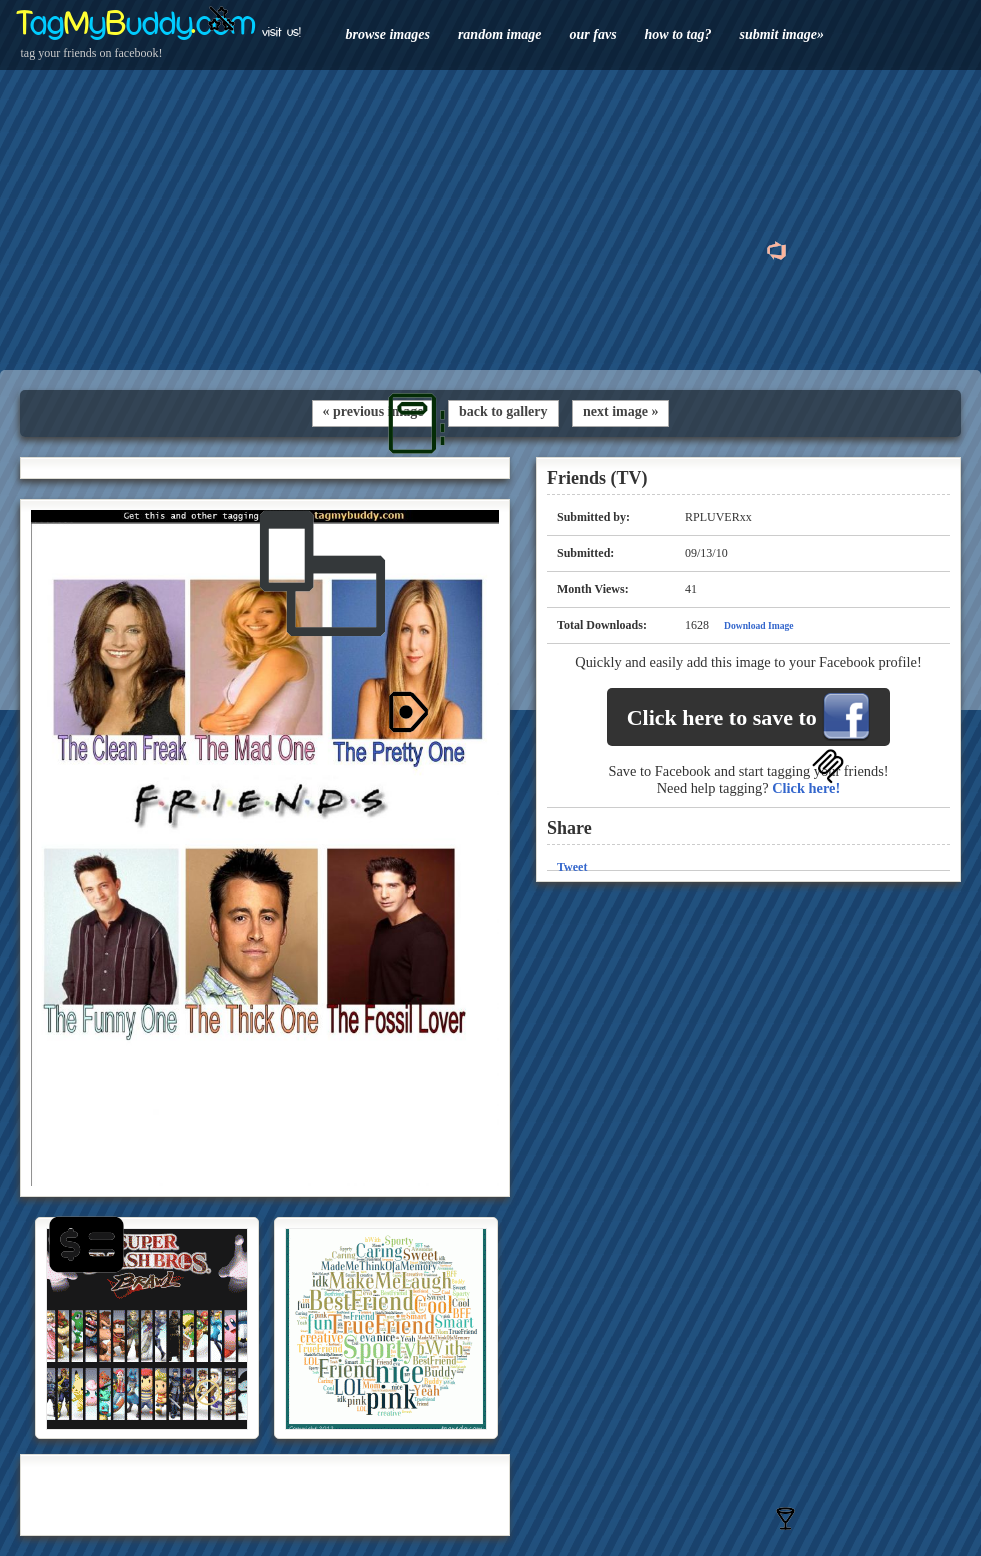  Describe the element at coordinates (86, 1244) in the screenshot. I see `view payment or check details` at that location.